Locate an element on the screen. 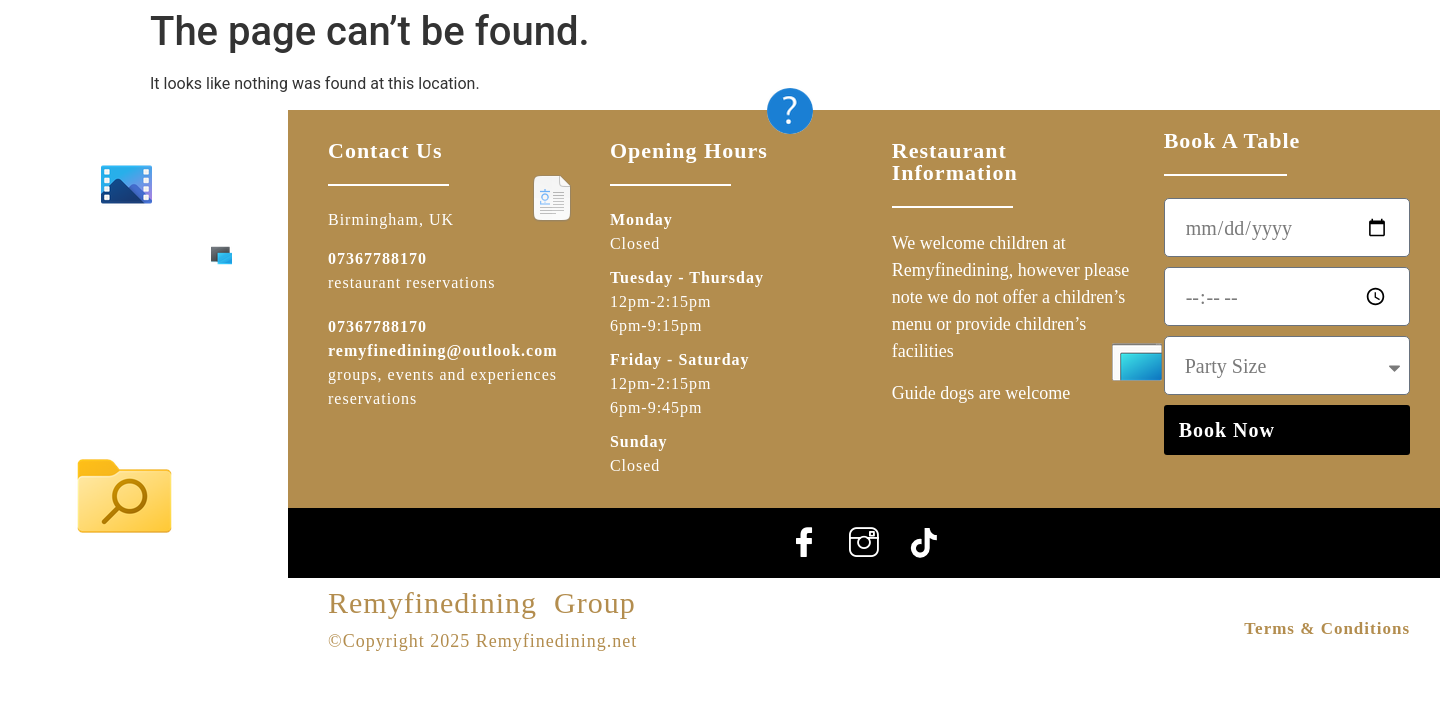 This screenshot has width=1440, height=720. search within folder contents is located at coordinates (124, 498).